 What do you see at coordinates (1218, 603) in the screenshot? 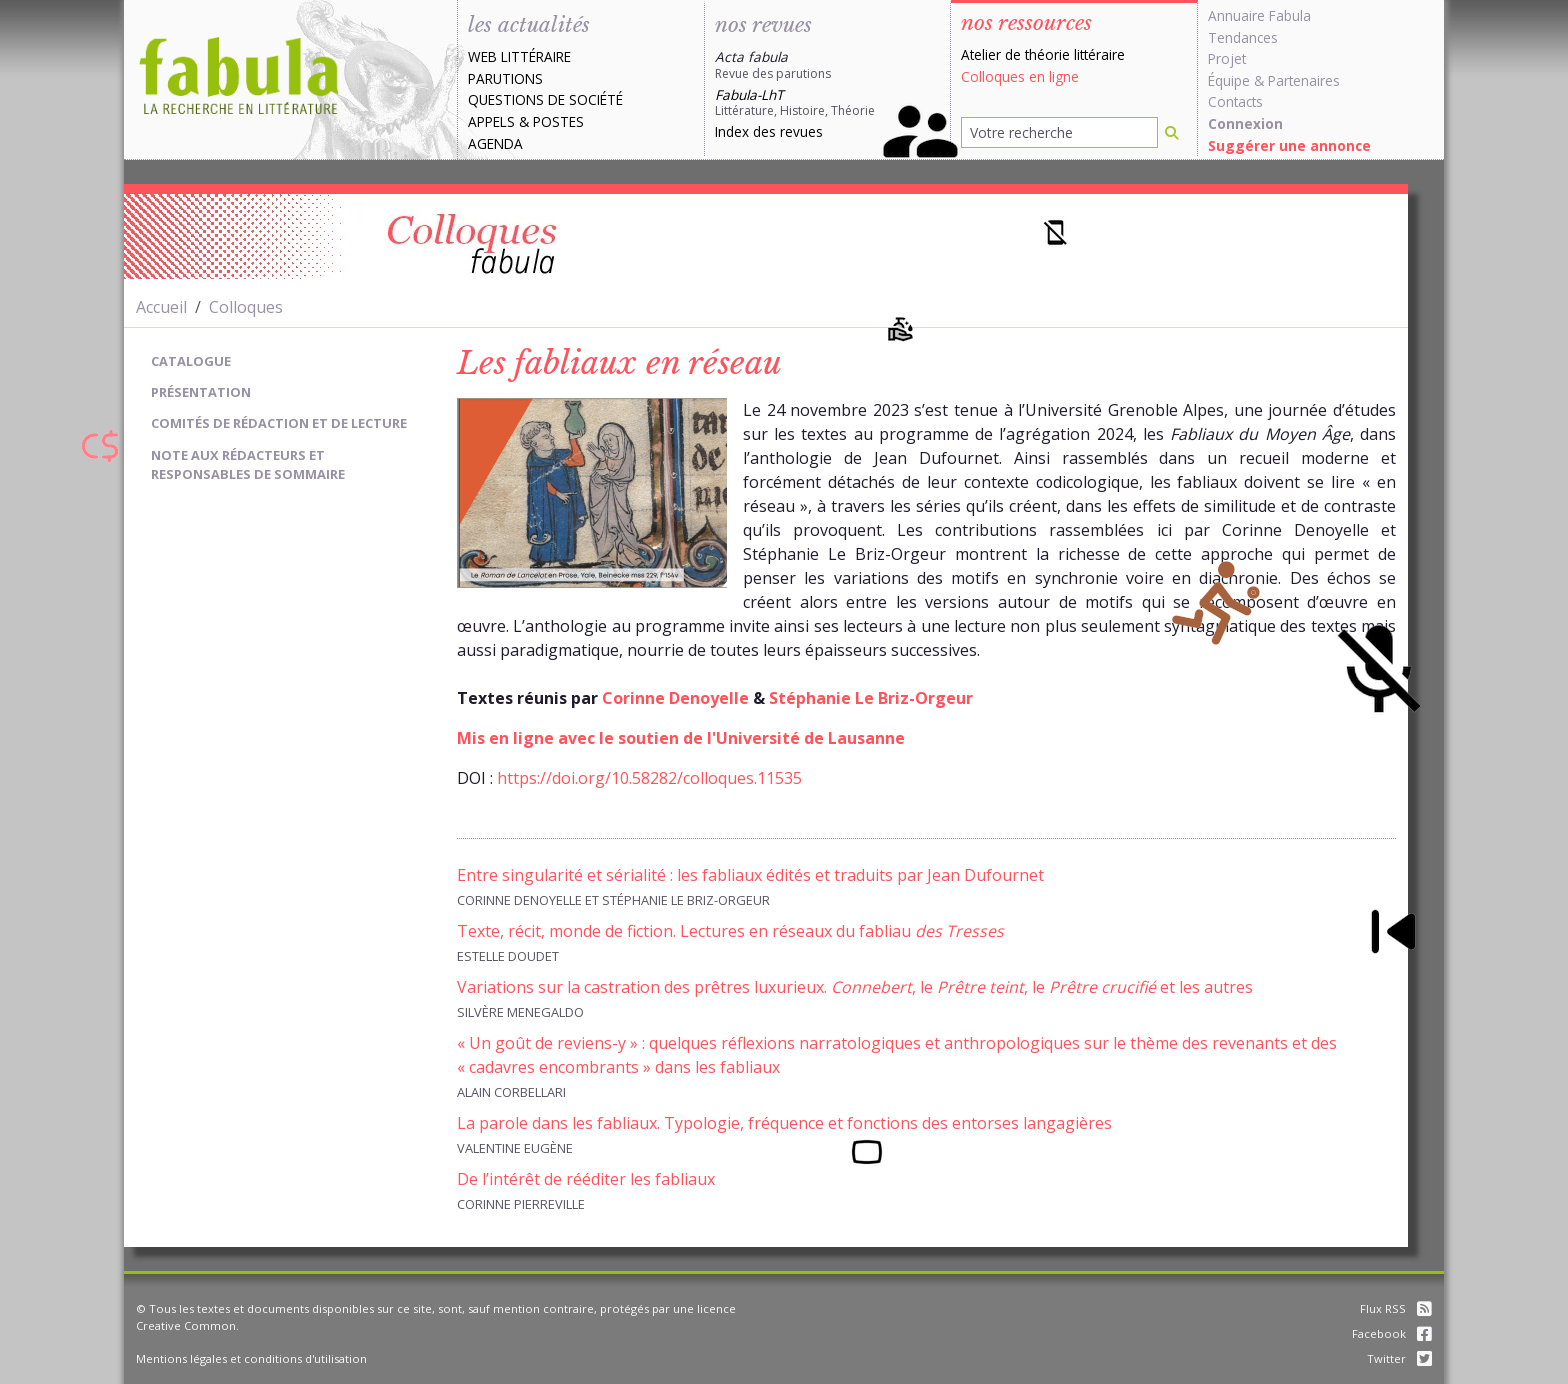
I see `access volleyball or beach sports activities` at bounding box center [1218, 603].